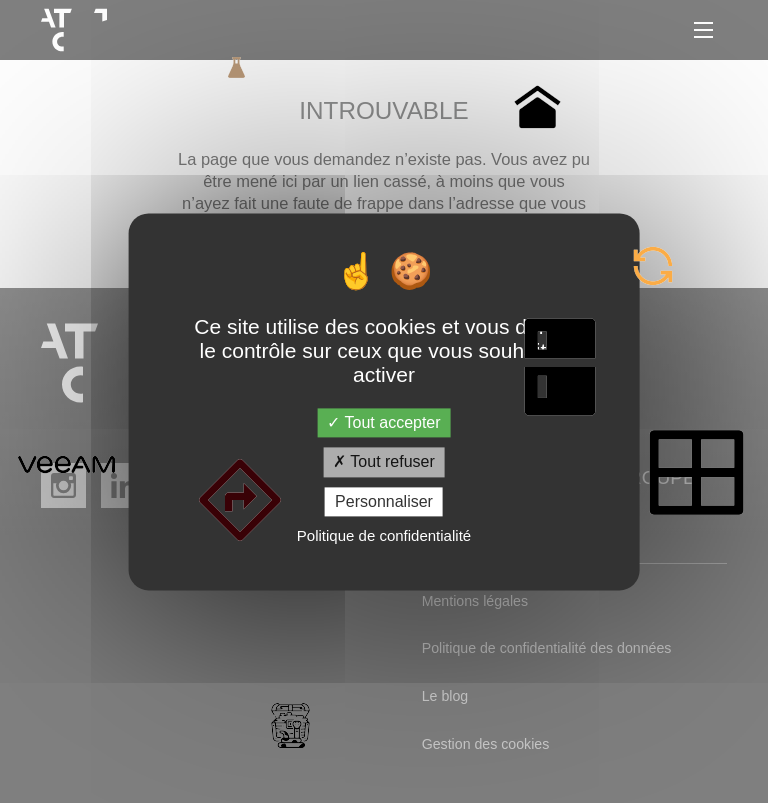 This screenshot has height=803, width=768. What do you see at coordinates (236, 67) in the screenshot?
I see `access laboratory or science features` at bounding box center [236, 67].